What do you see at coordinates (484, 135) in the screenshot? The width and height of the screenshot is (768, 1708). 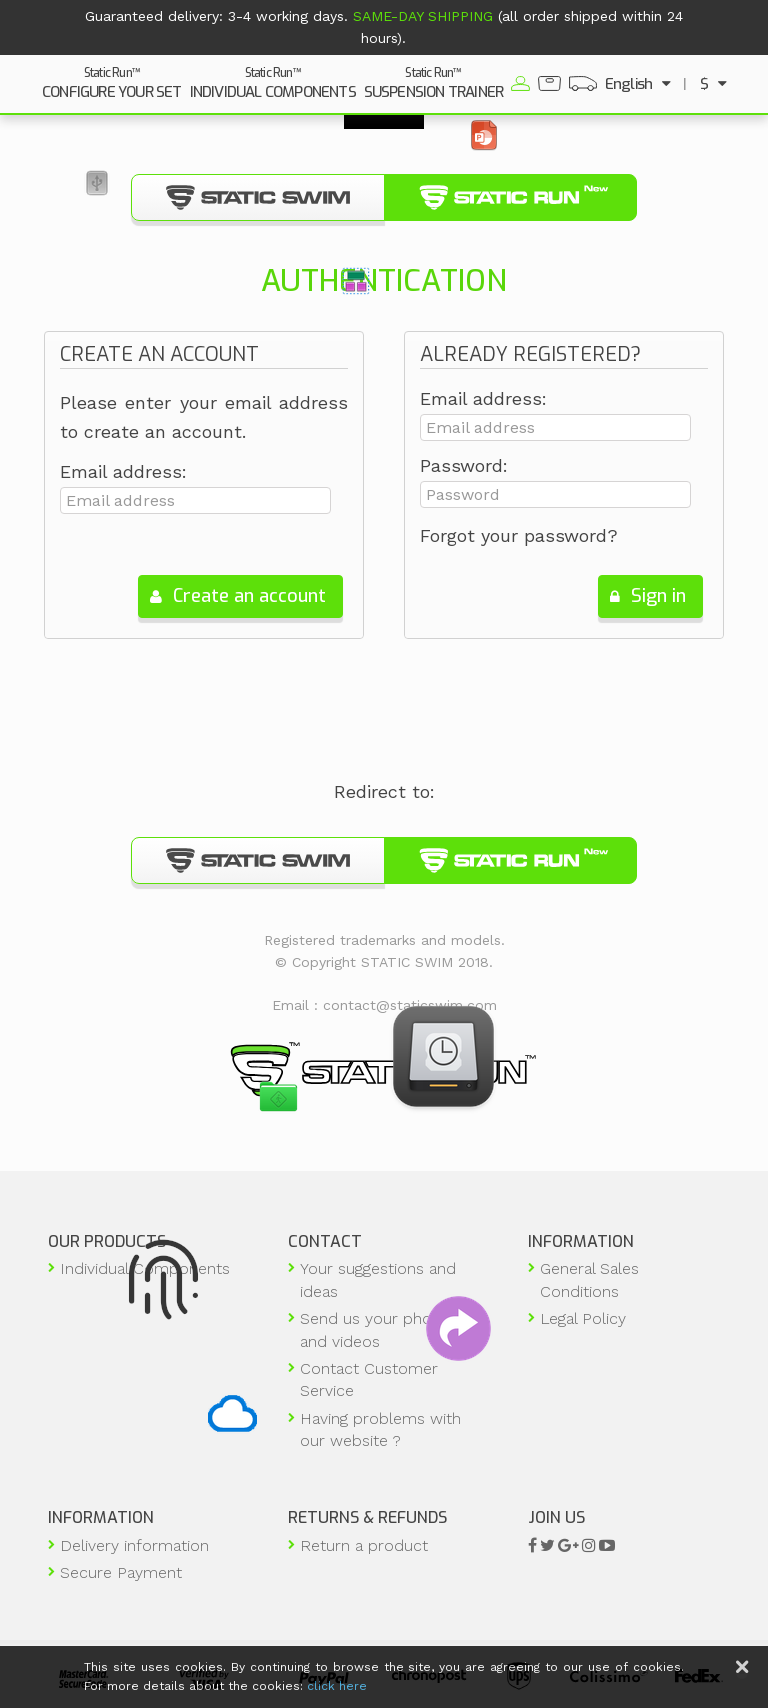 I see `a Microsoft PowerPoint file` at bounding box center [484, 135].